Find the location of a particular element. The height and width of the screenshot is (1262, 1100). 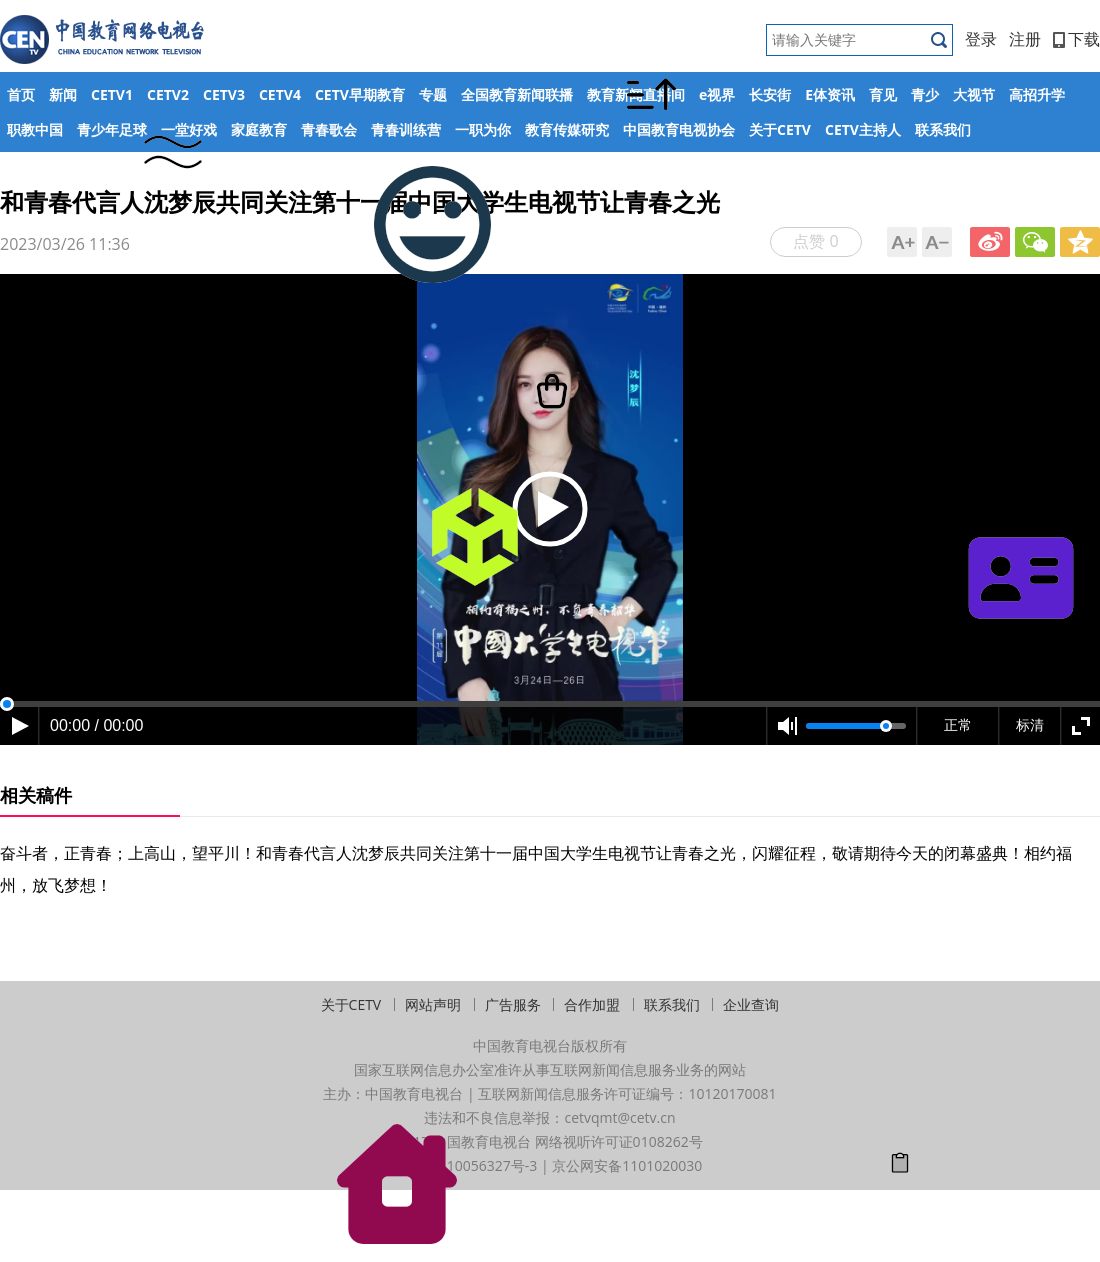

access clipboard contents is located at coordinates (900, 1163).